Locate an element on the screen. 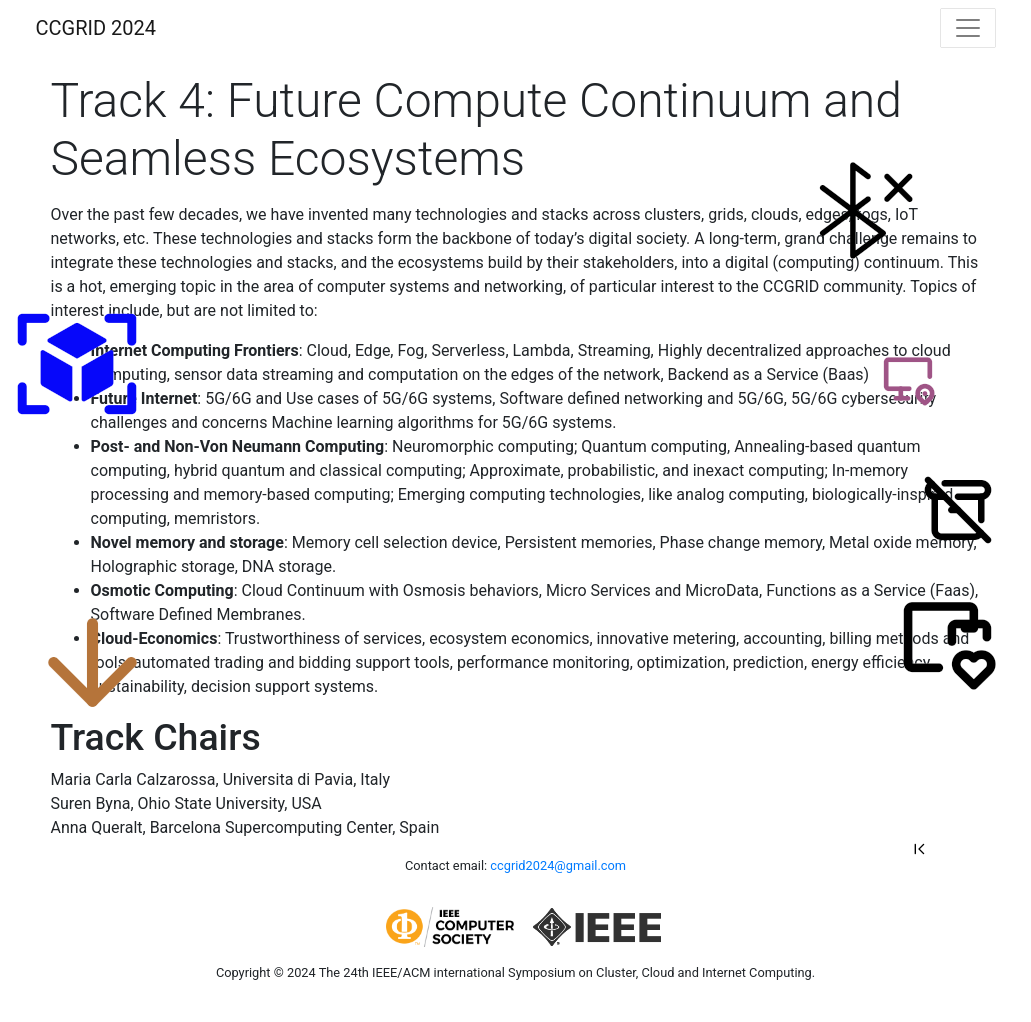 The width and height of the screenshot is (1031, 1022). skip to beginning or first item is located at coordinates (919, 849).